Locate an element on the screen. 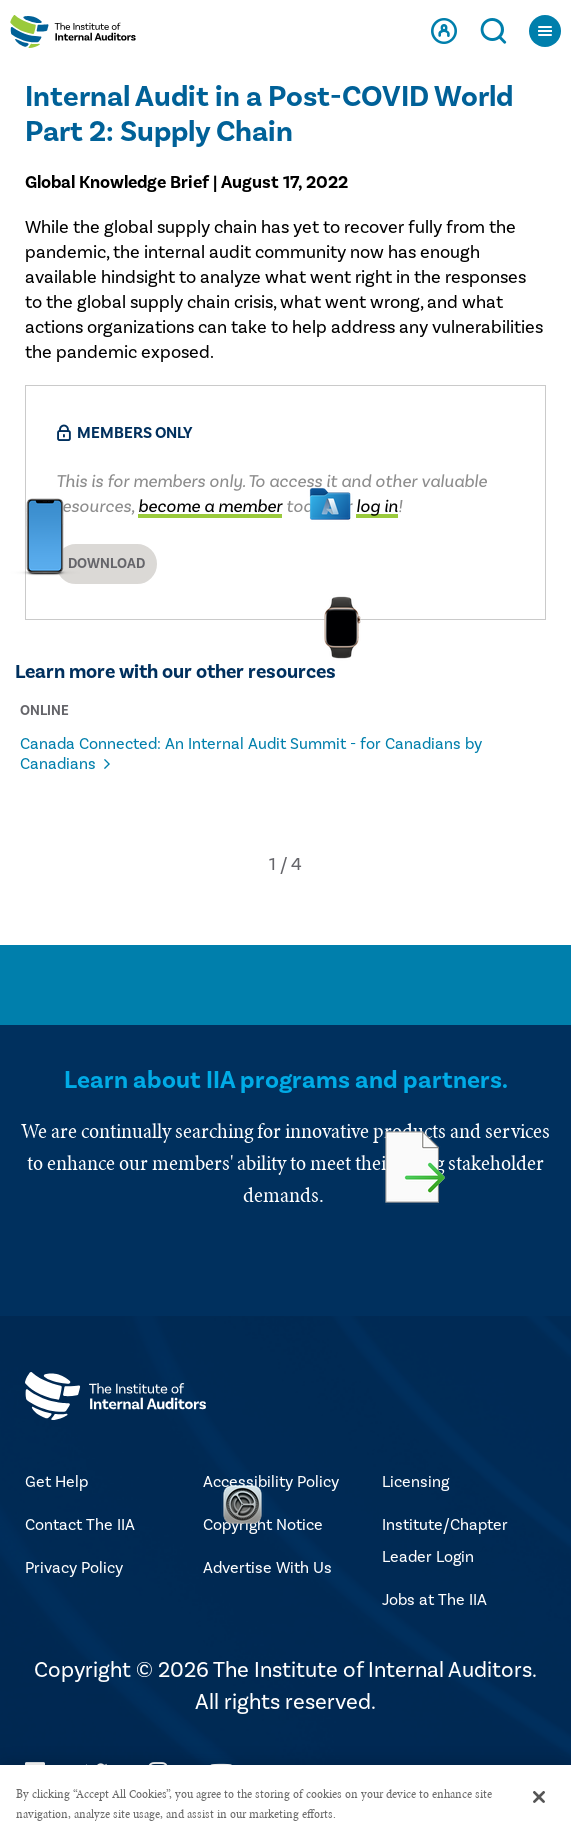 This screenshot has height=1828, width=571. manage your paired Apple Watch is located at coordinates (341, 627).